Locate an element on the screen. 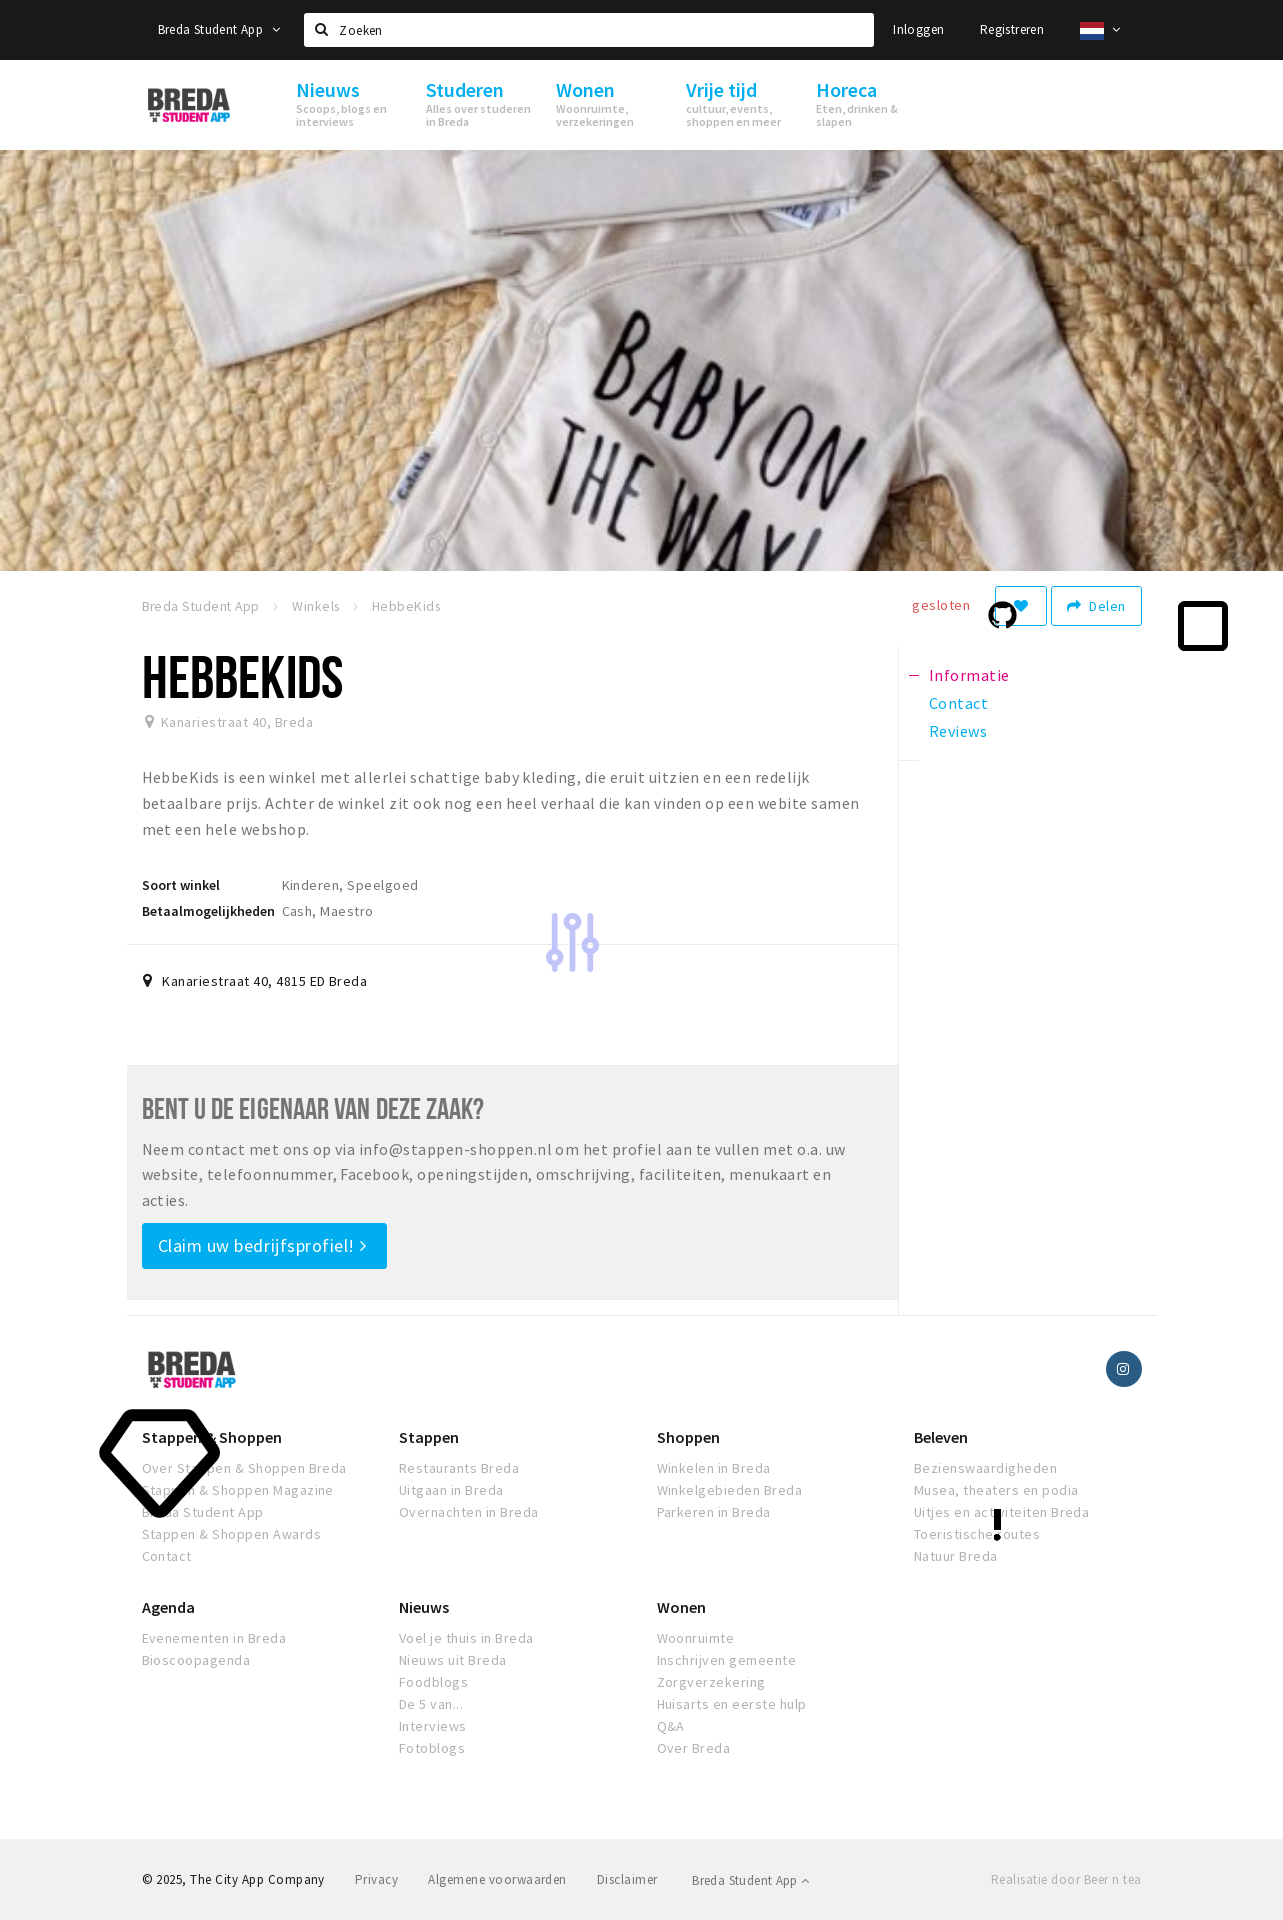 This screenshot has height=1920, width=1283. select or crop a square area is located at coordinates (1203, 626).